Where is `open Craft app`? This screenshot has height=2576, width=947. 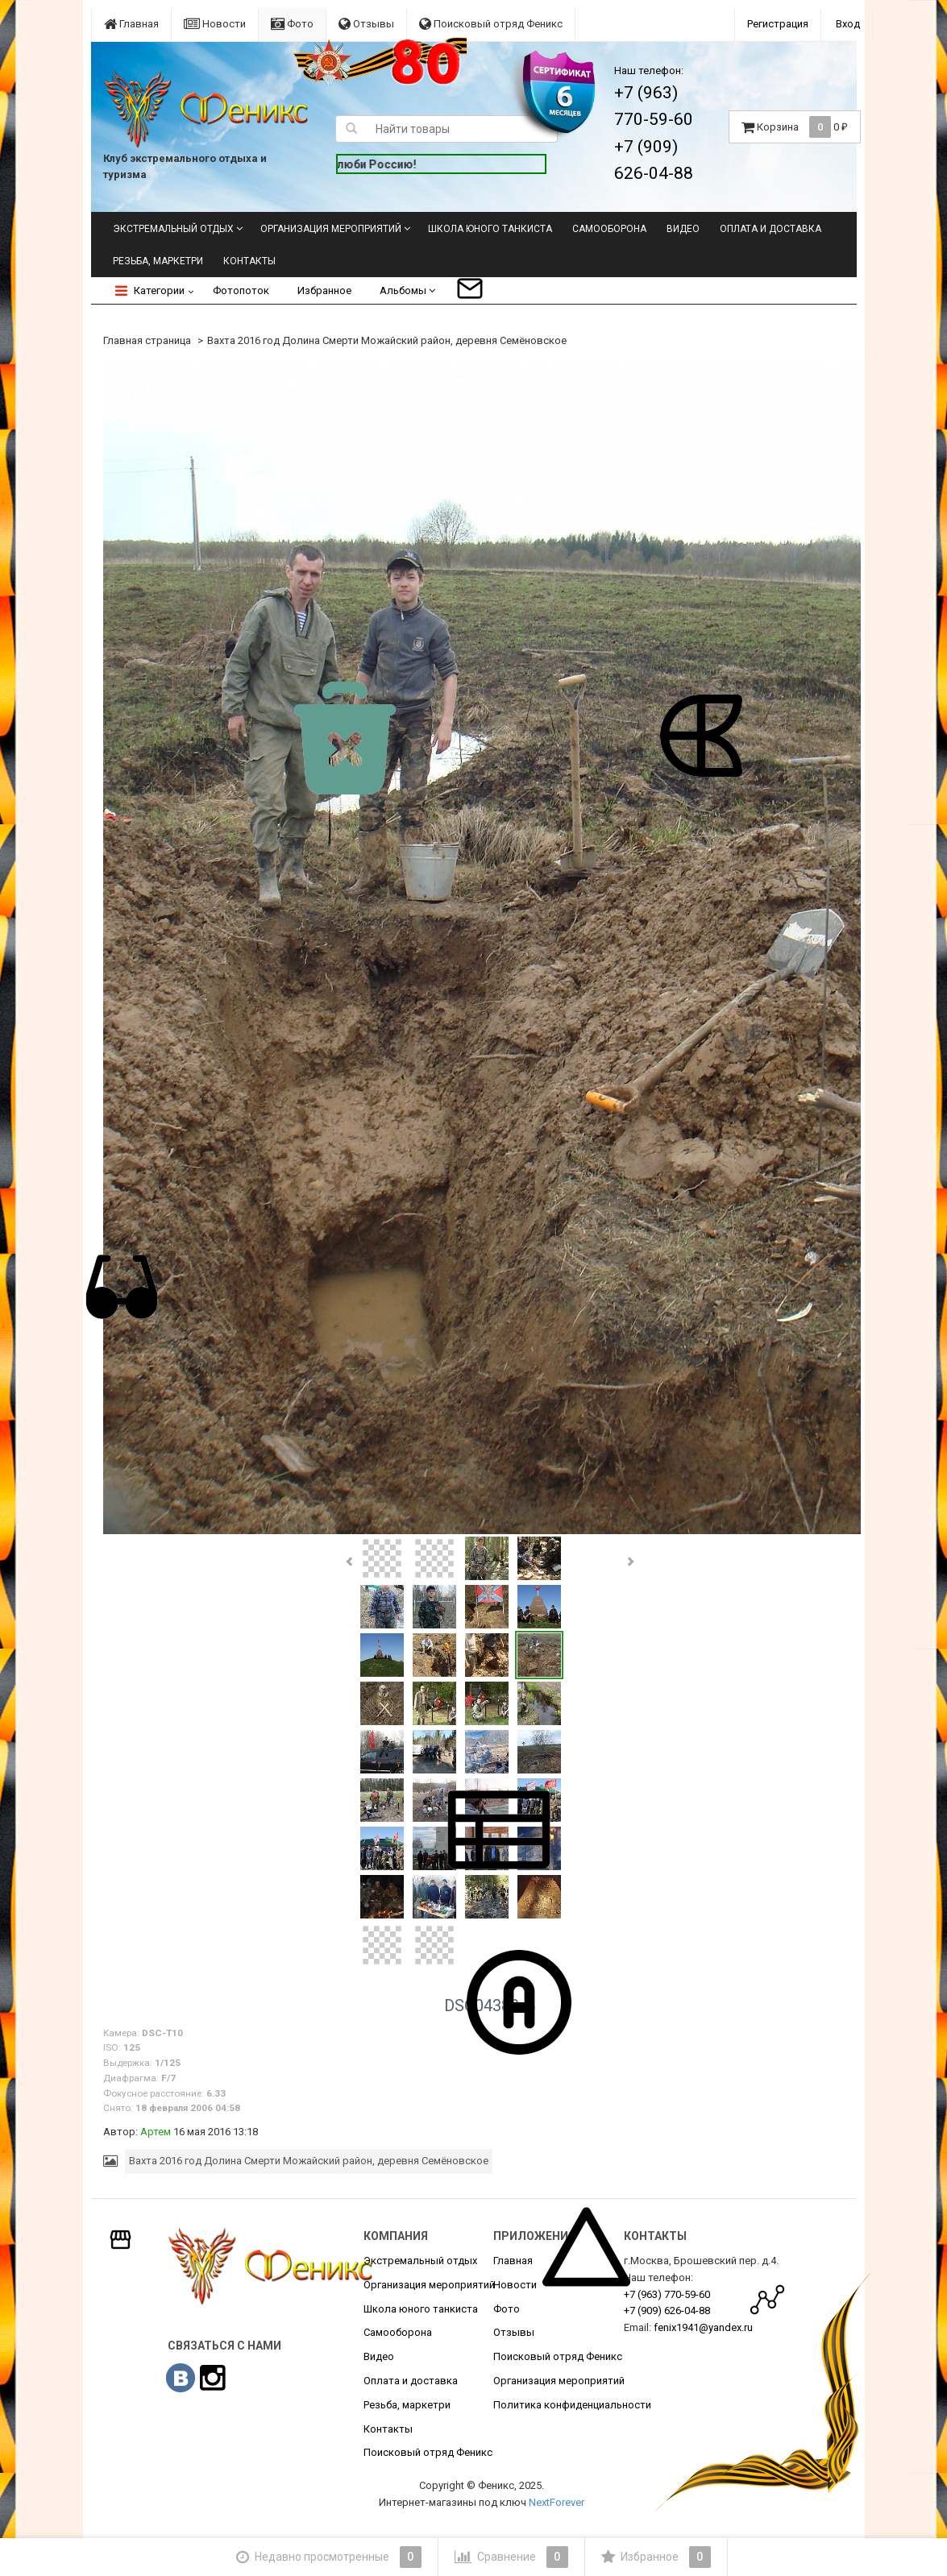
open Craft app is located at coordinates (701, 736).